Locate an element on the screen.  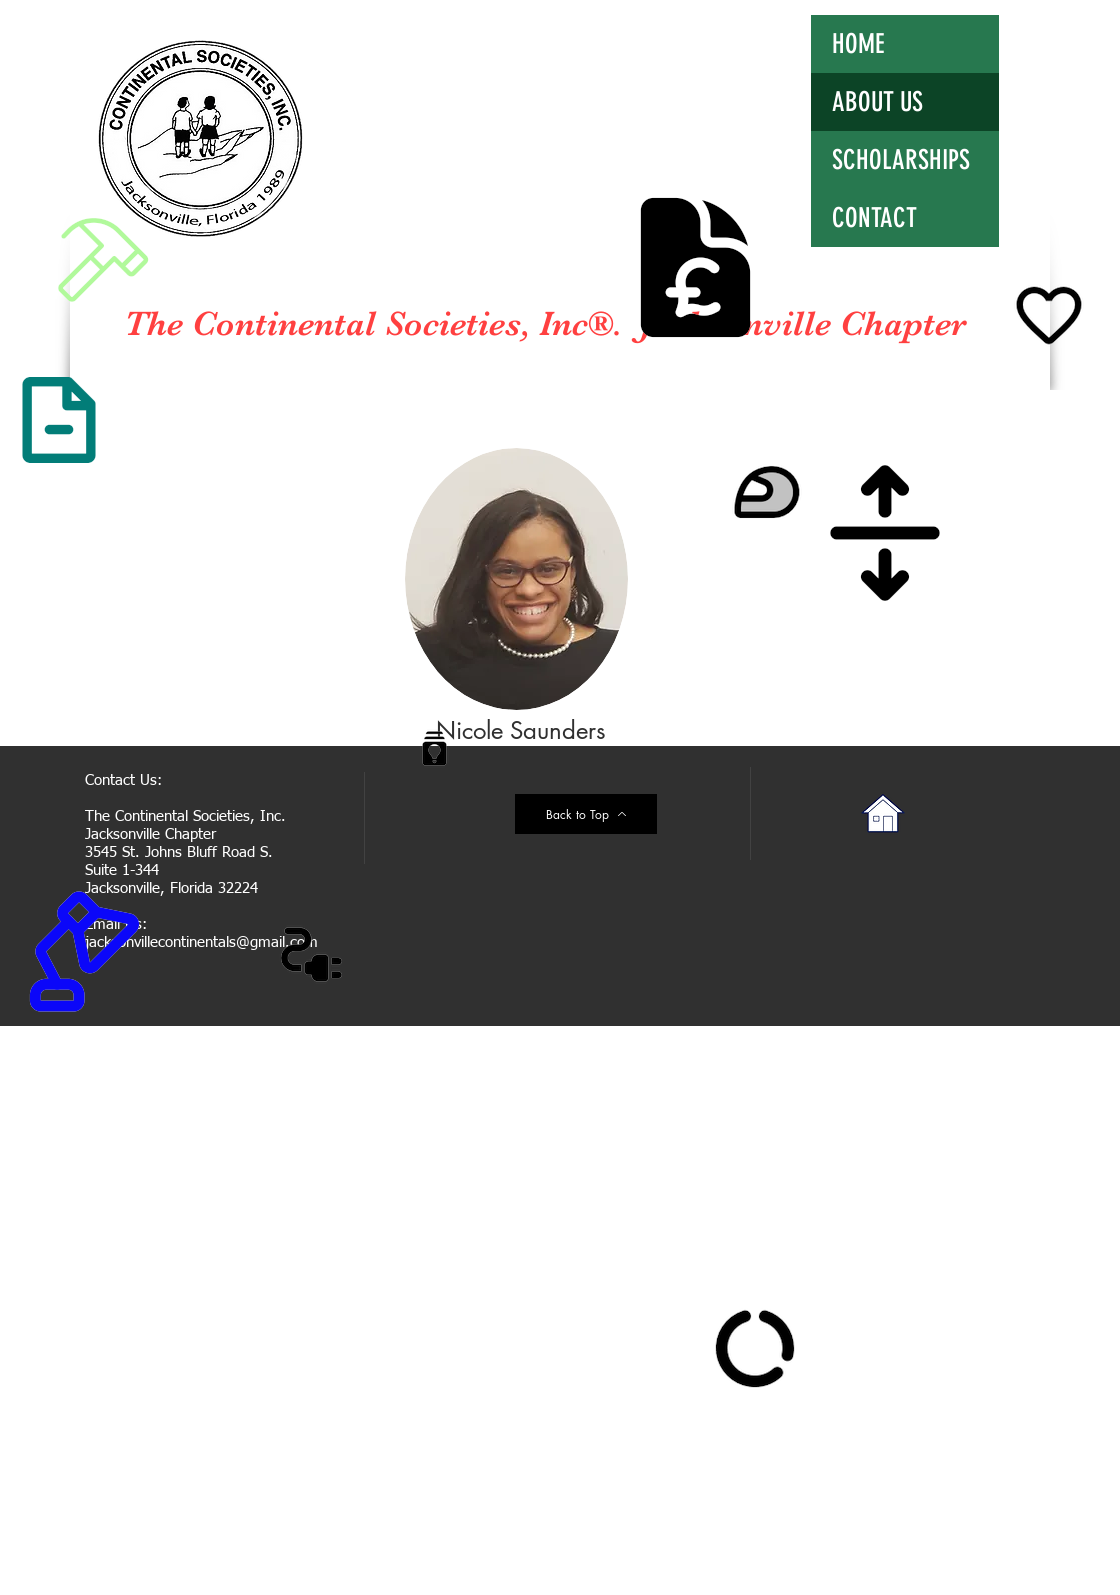
toggle desk lamp or task lighting is located at coordinates (84, 951).